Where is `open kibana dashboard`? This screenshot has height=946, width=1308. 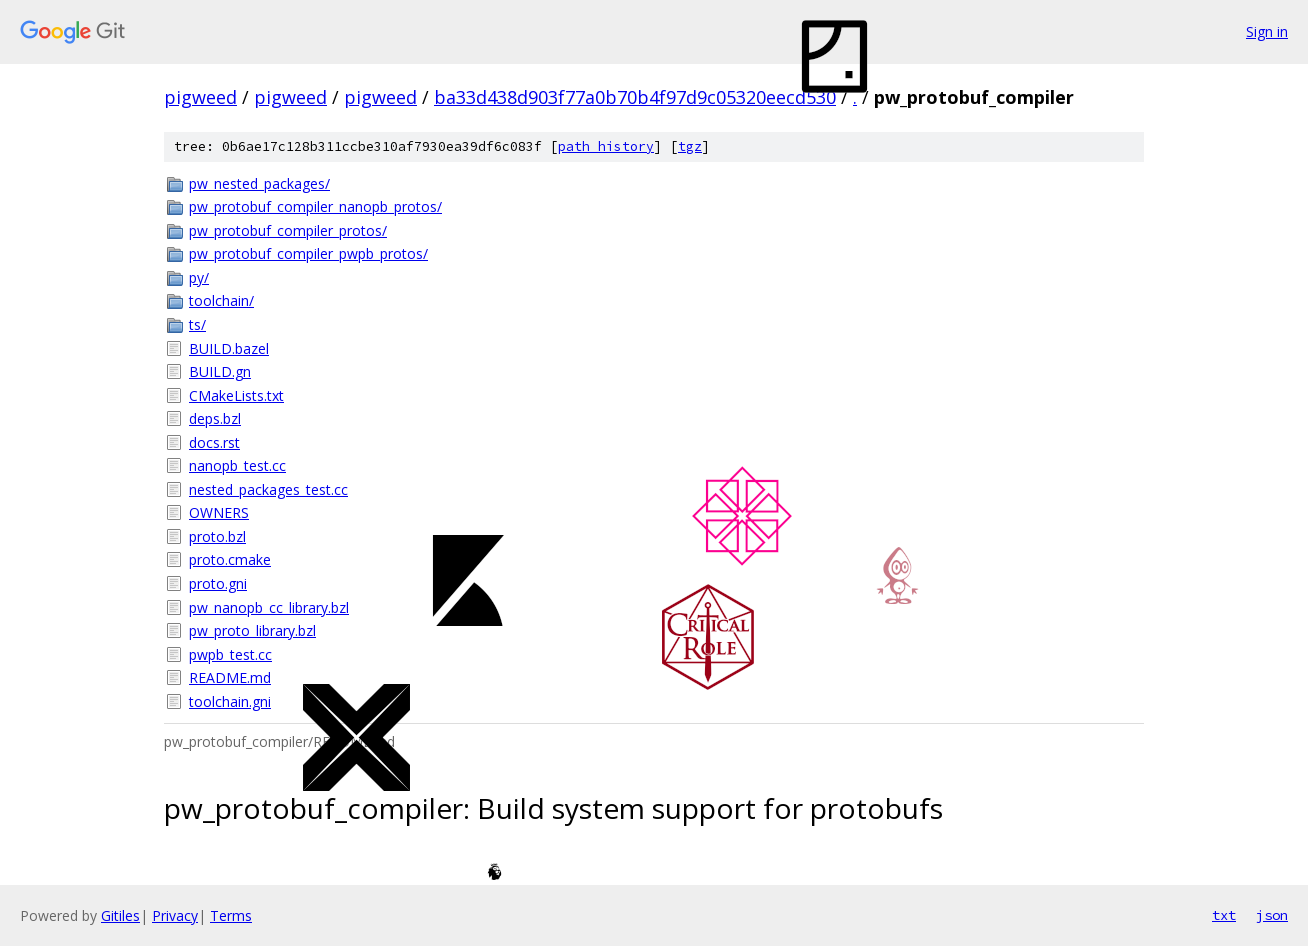 open kibana dashboard is located at coordinates (468, 580).